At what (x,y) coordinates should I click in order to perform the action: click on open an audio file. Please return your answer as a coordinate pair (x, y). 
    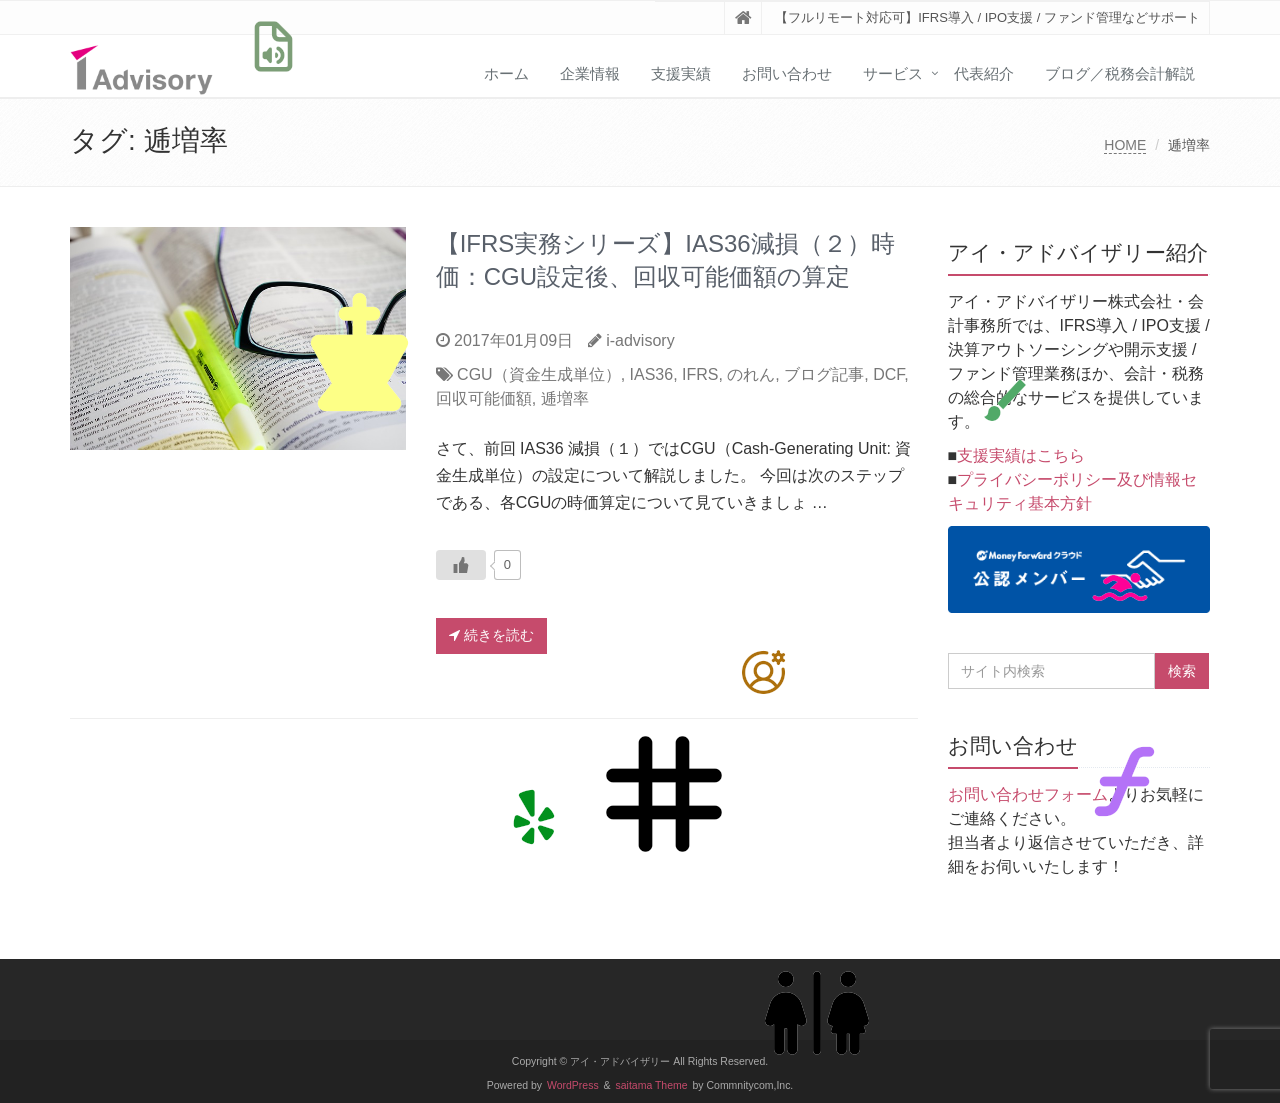
    Looking at the image, I should click on (273, 46).